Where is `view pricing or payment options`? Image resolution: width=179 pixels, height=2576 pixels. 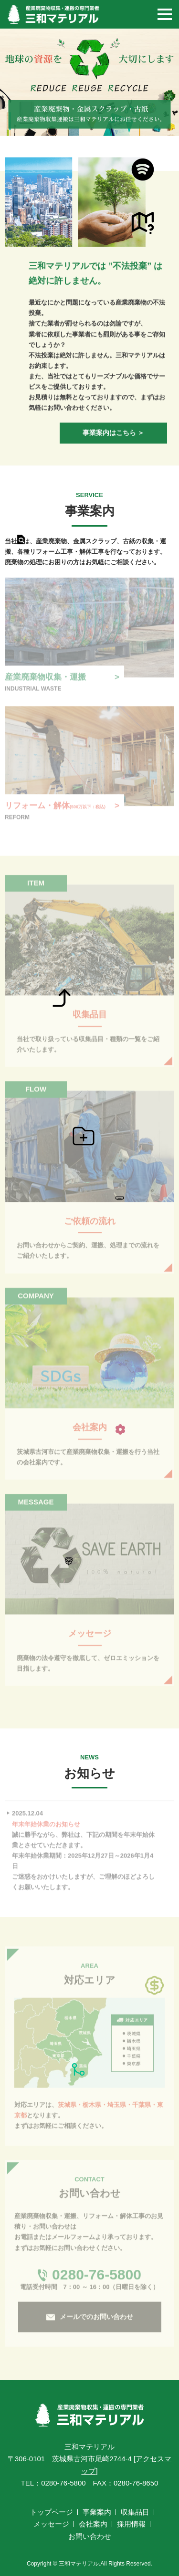 view pricing or payment options is located at coordinates (154, 1985).